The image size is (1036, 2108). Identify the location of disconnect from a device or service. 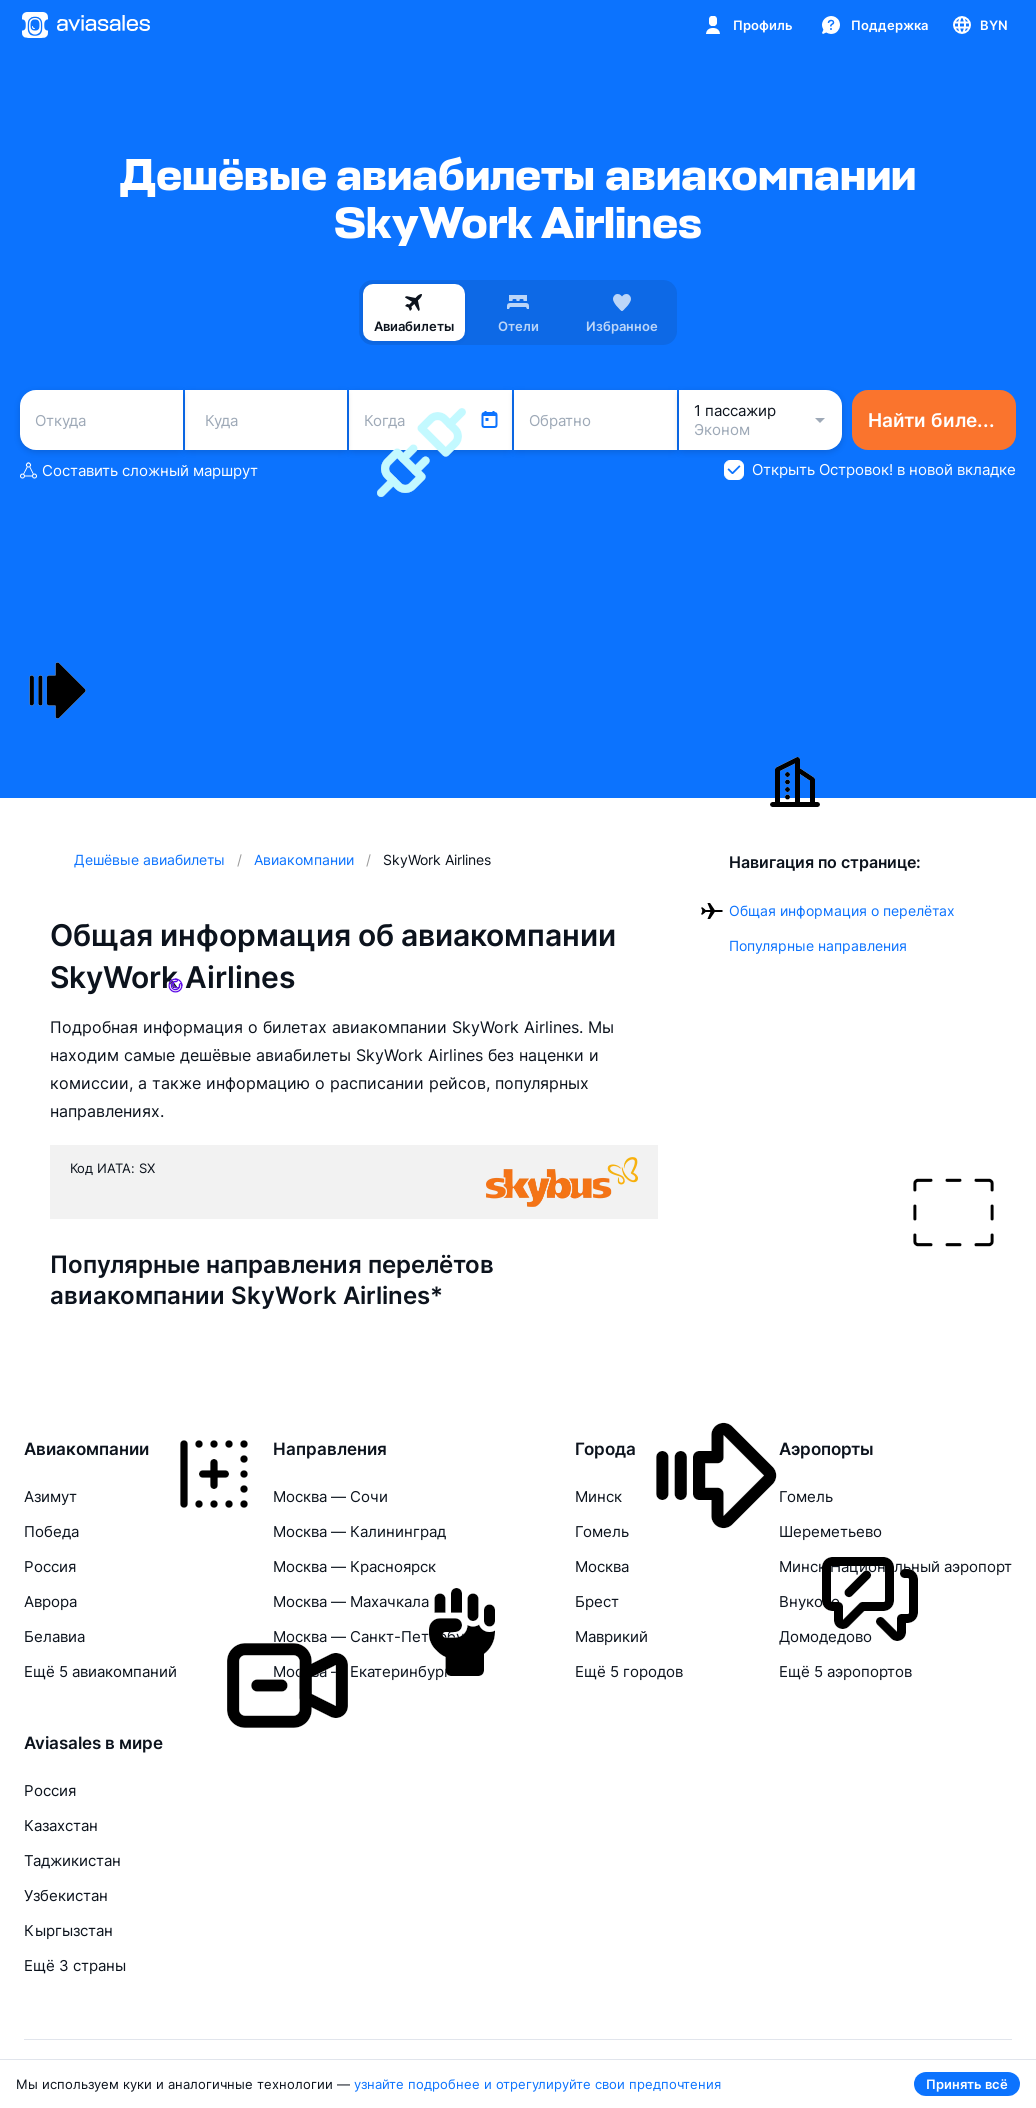
(421, 452).